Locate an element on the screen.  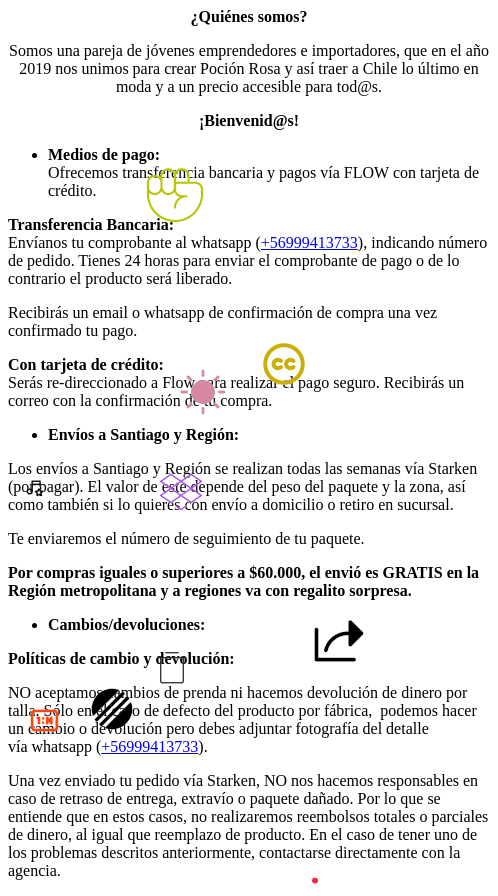
access boules or pétanque game is located at coordinates (112, 709).